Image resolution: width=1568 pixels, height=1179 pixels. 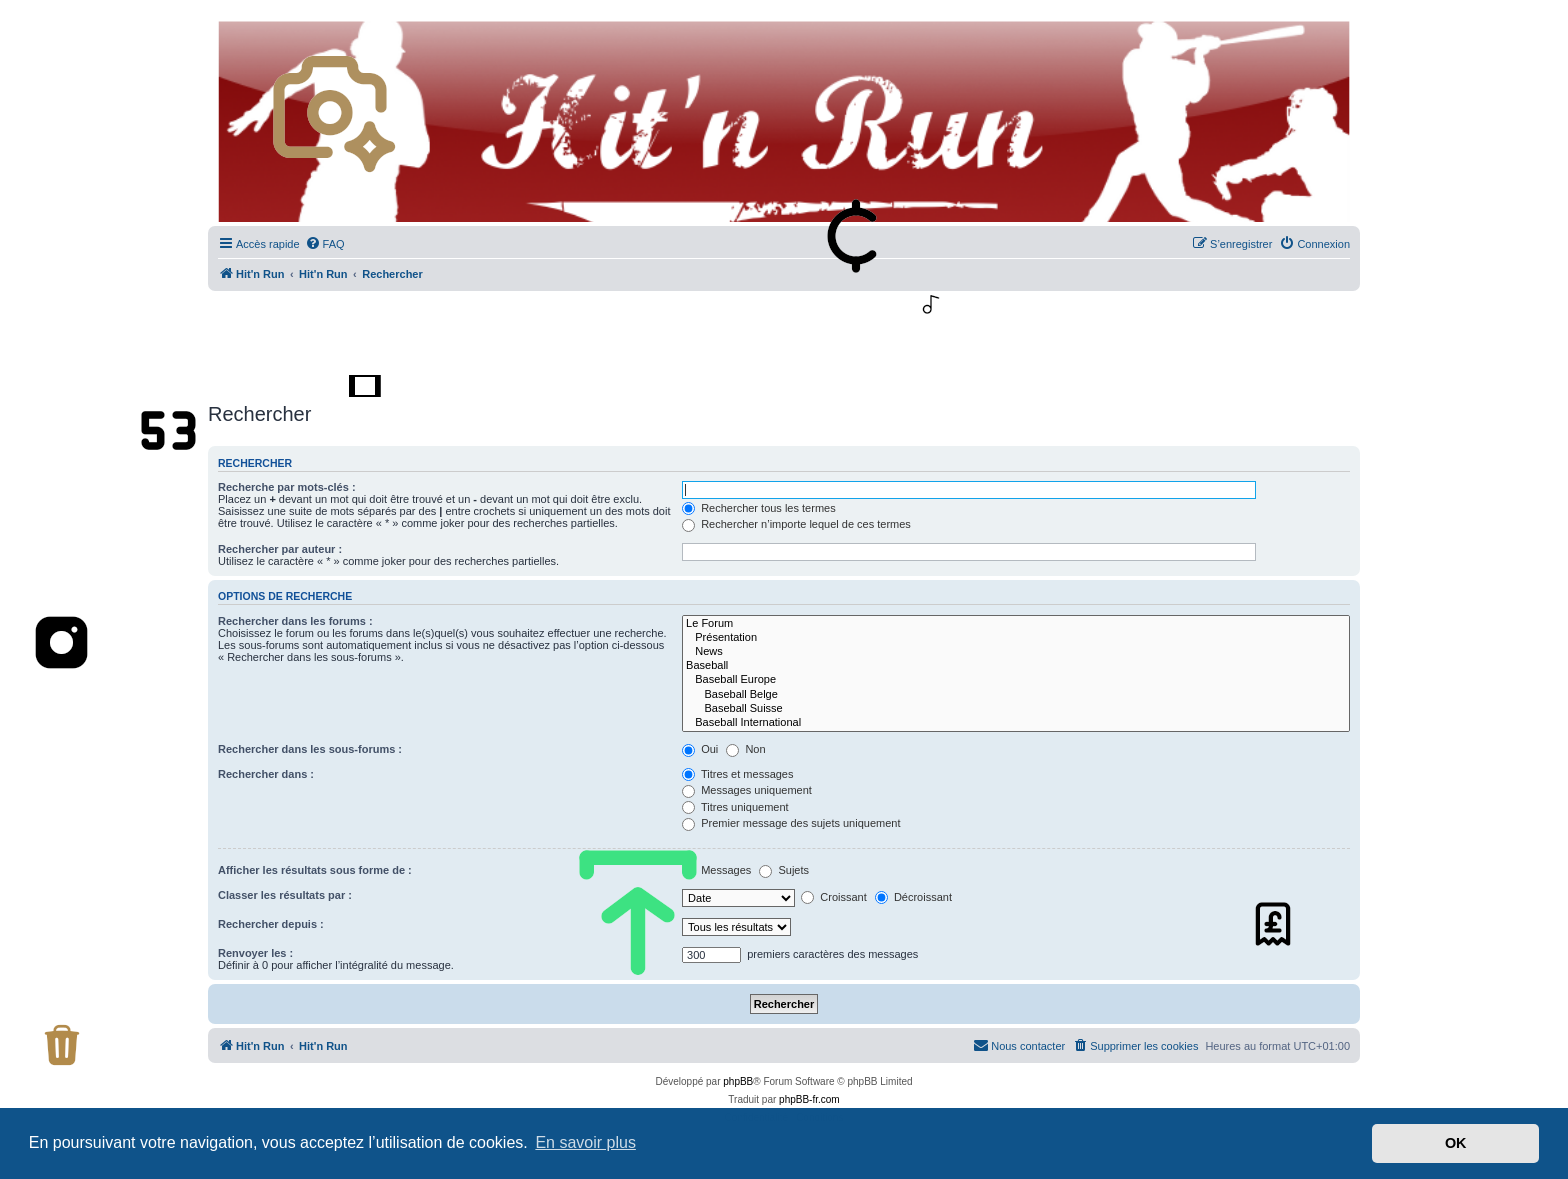 I want to click on open instagram app, so click(x=61, y=642).